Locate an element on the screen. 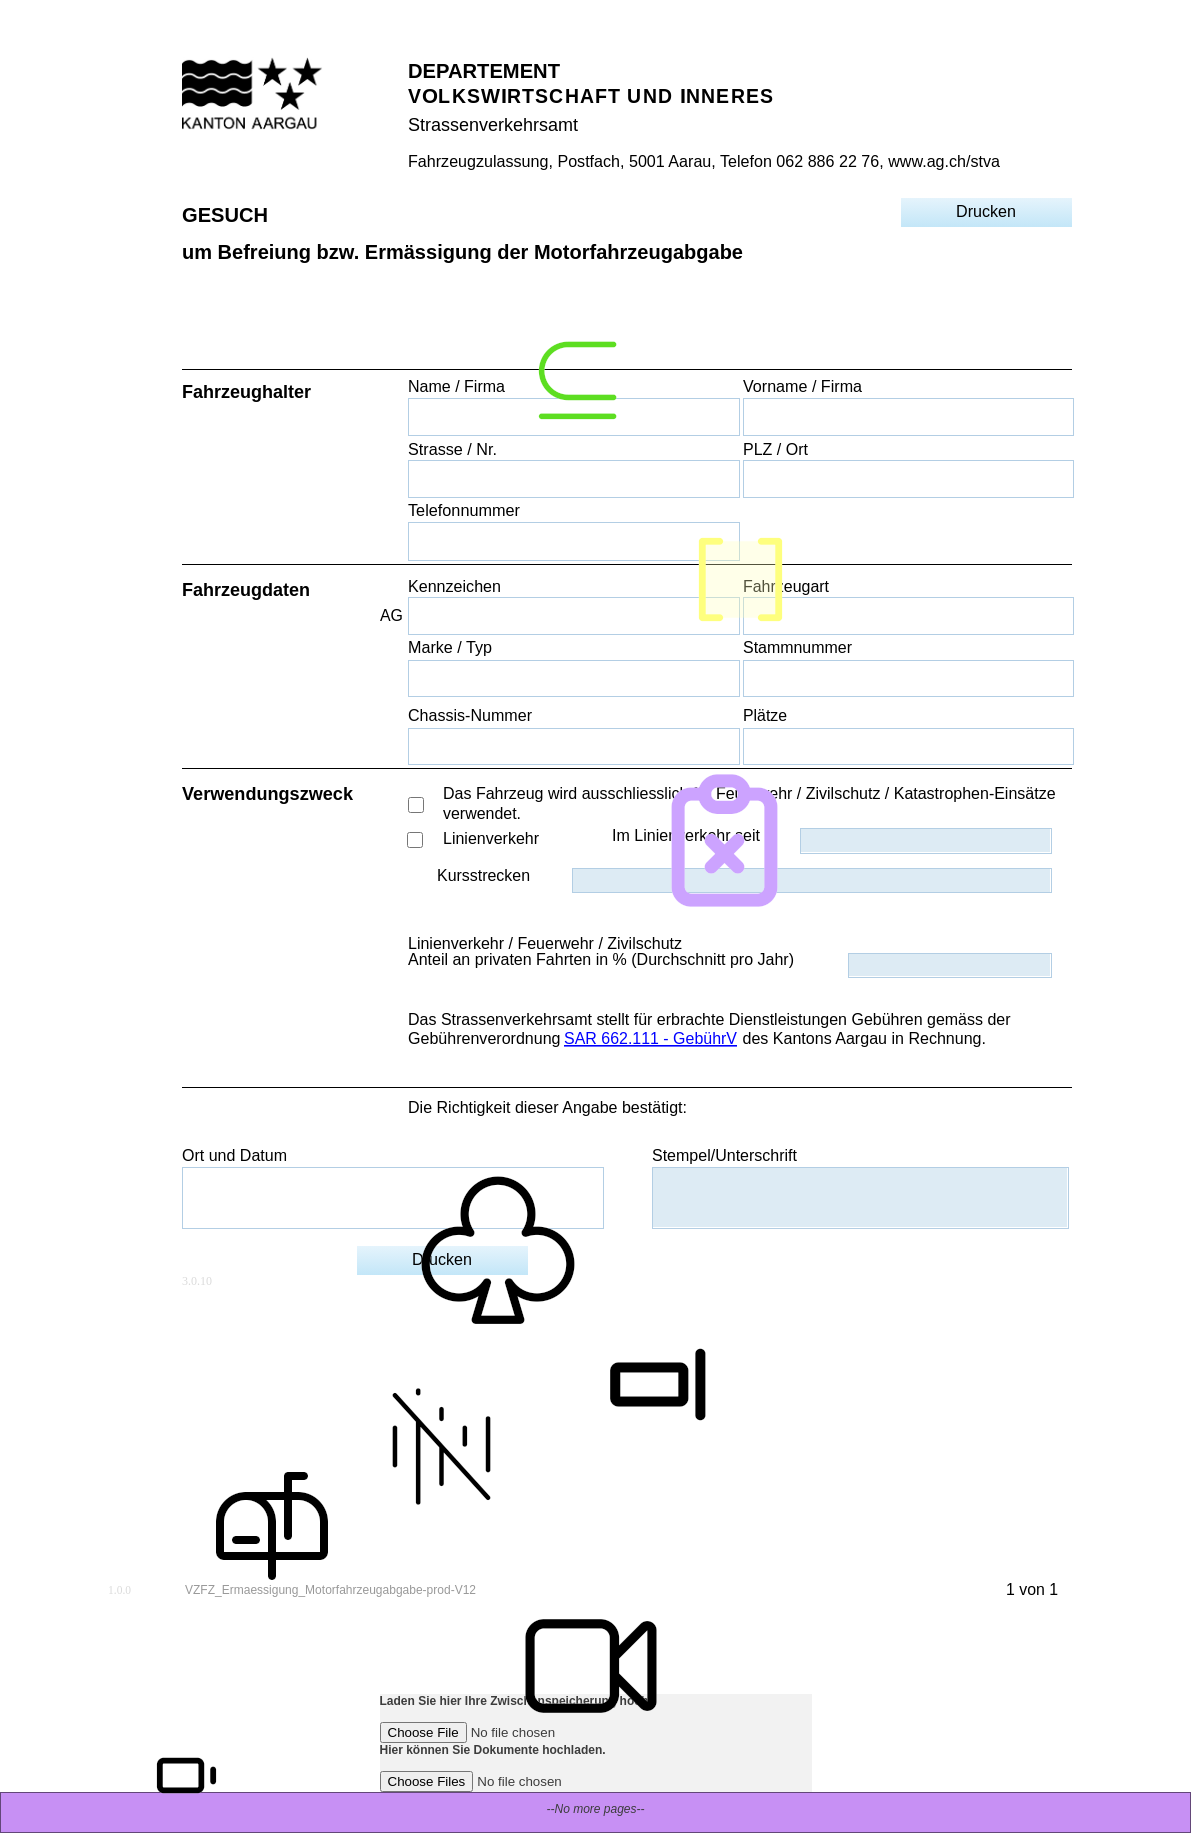 The image size is (1191, 1838). indicates clubs suit in a card game is located at coordinates (498, 1253).